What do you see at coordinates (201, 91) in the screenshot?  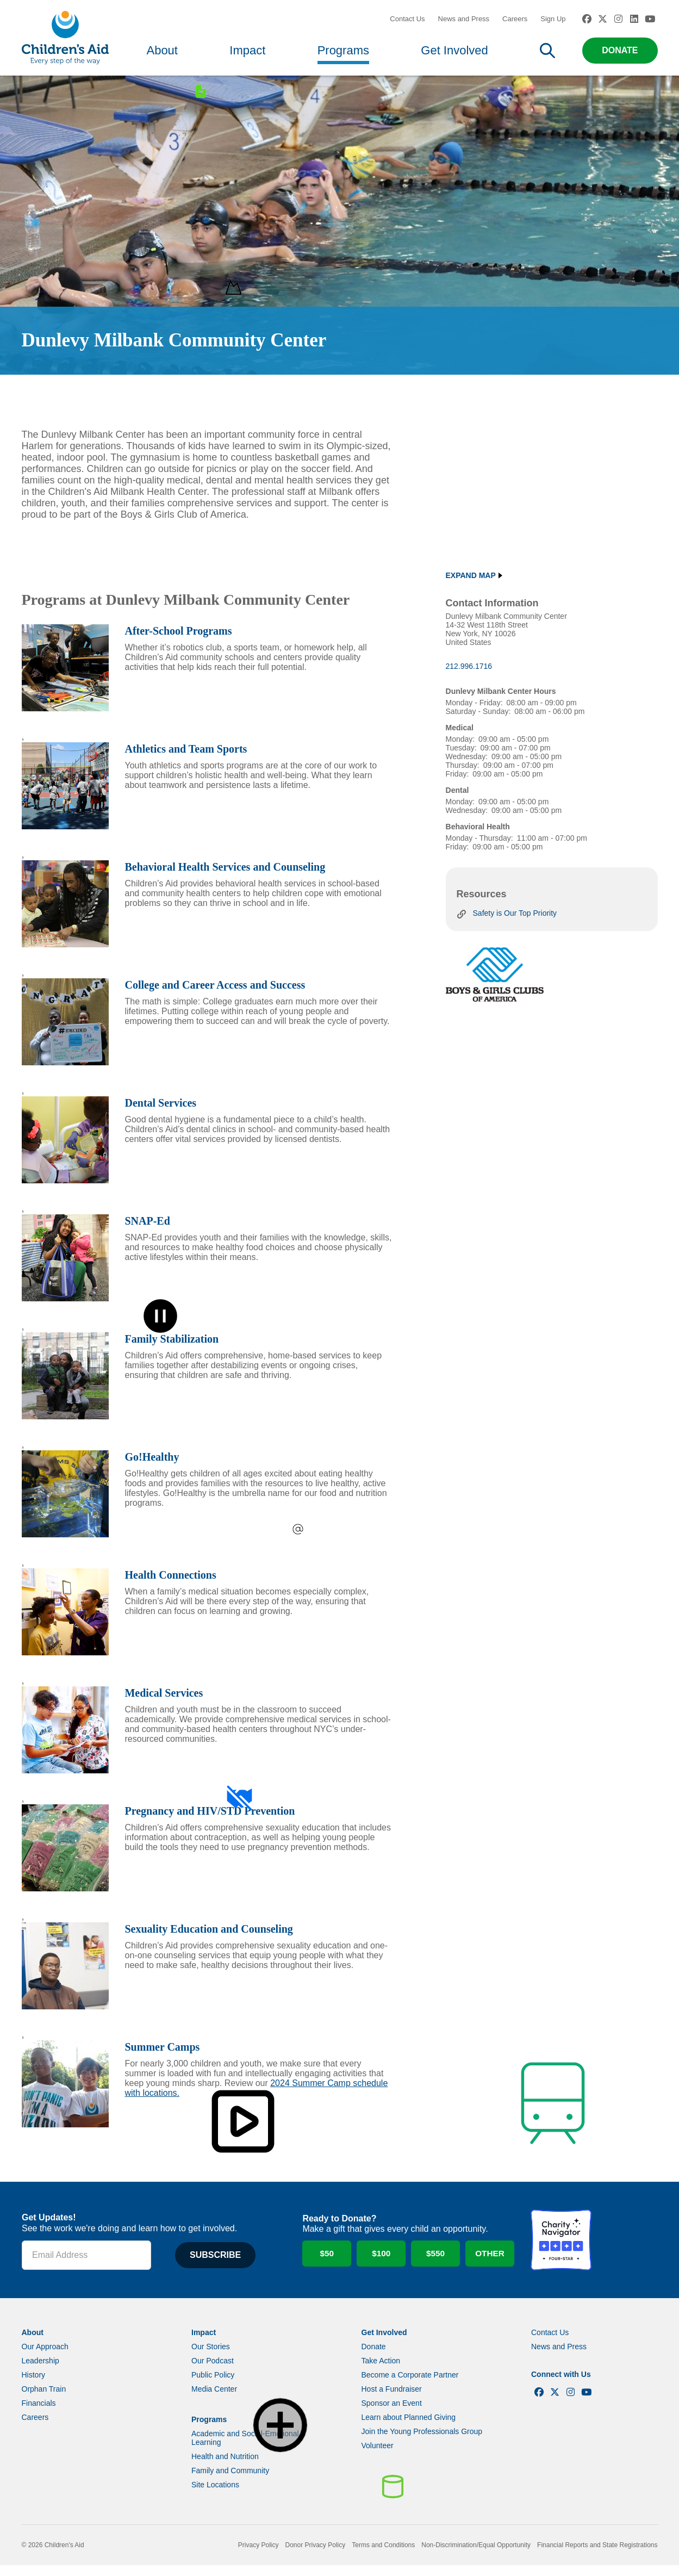 I see `delete or remove a file` at bounding box center [201, 91].